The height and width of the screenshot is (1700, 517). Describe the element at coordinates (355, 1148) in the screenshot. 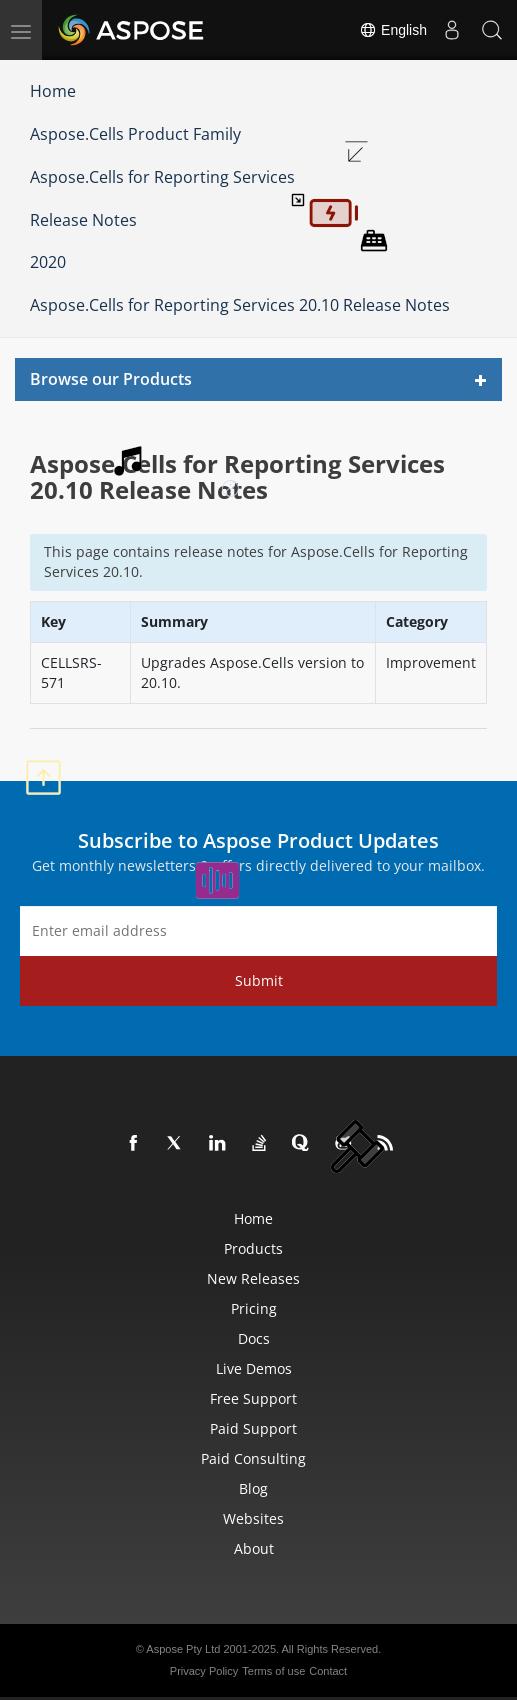

I see `access legal or terms of service information` at that location.